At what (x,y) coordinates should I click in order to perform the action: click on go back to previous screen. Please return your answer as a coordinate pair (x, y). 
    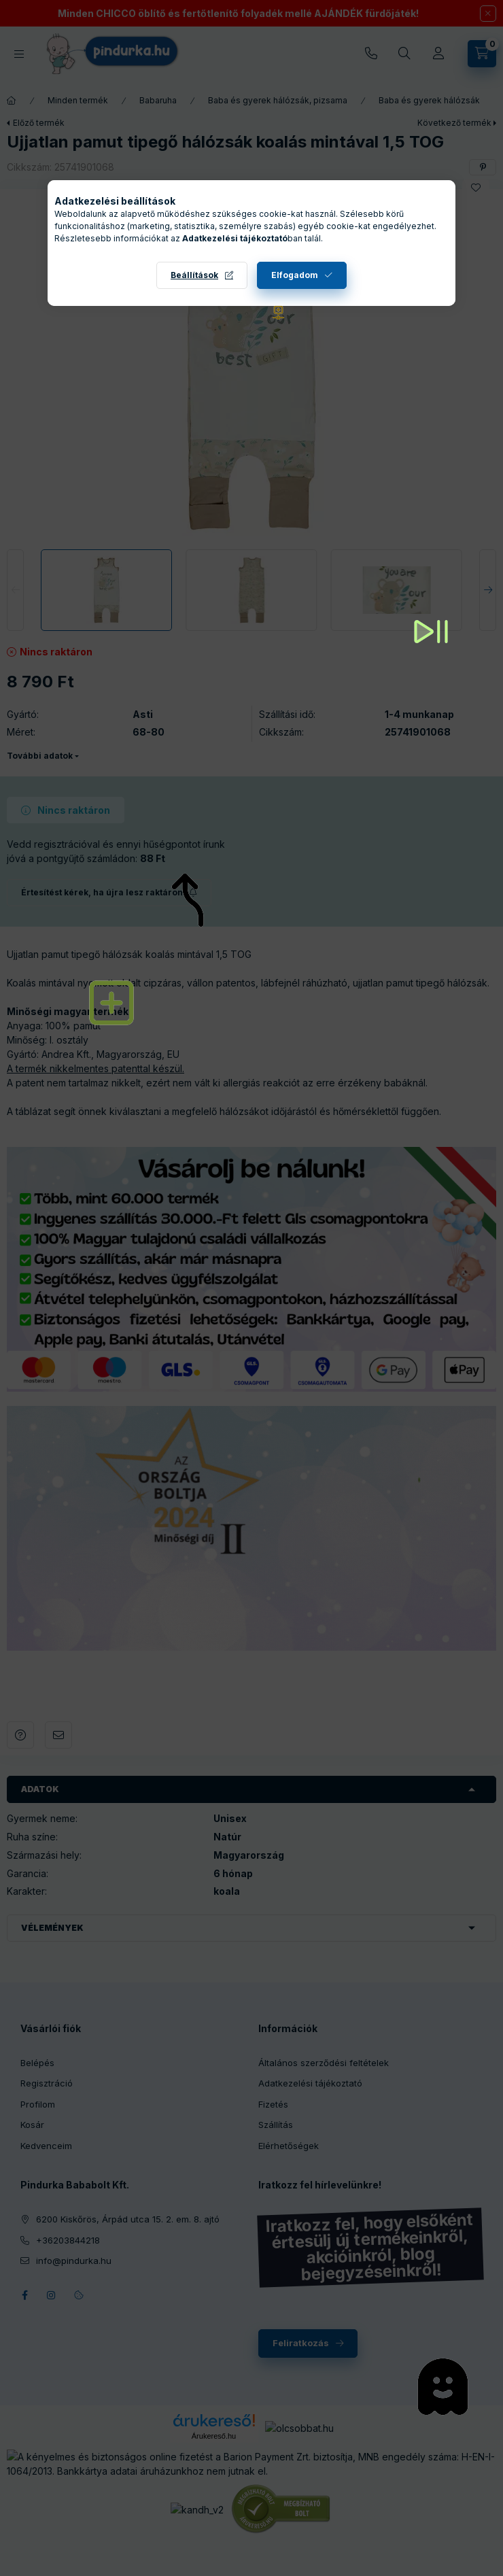
    Looking at the image, I should click on (190, 900).